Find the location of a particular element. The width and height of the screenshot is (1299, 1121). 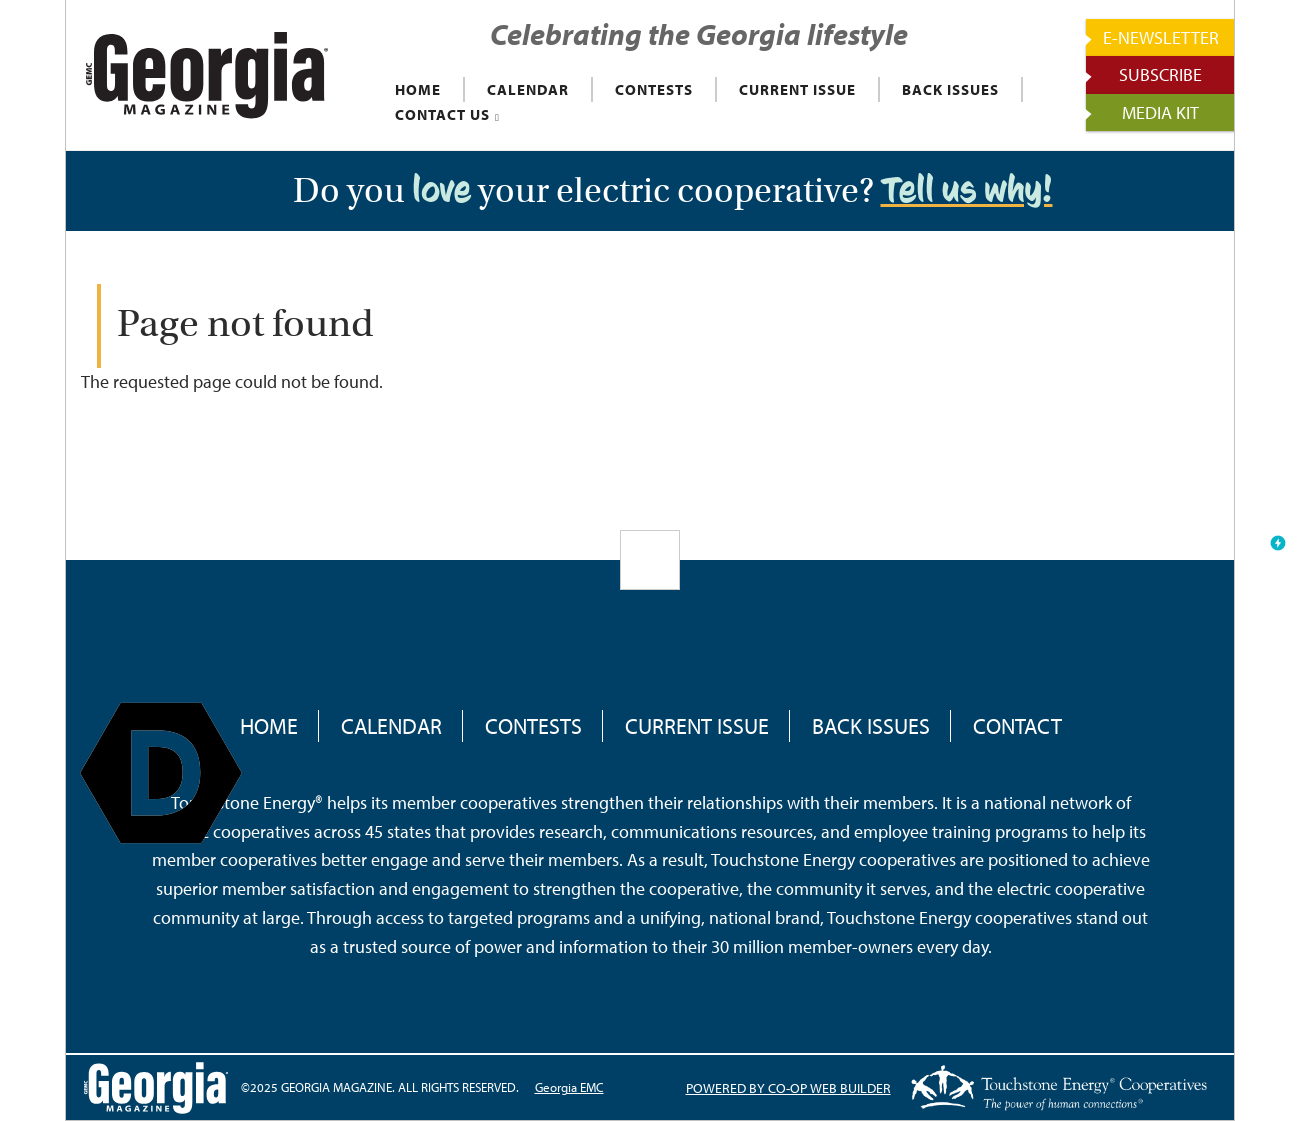

link to devpost profile or portfolio is located at coordinates (161, 773).